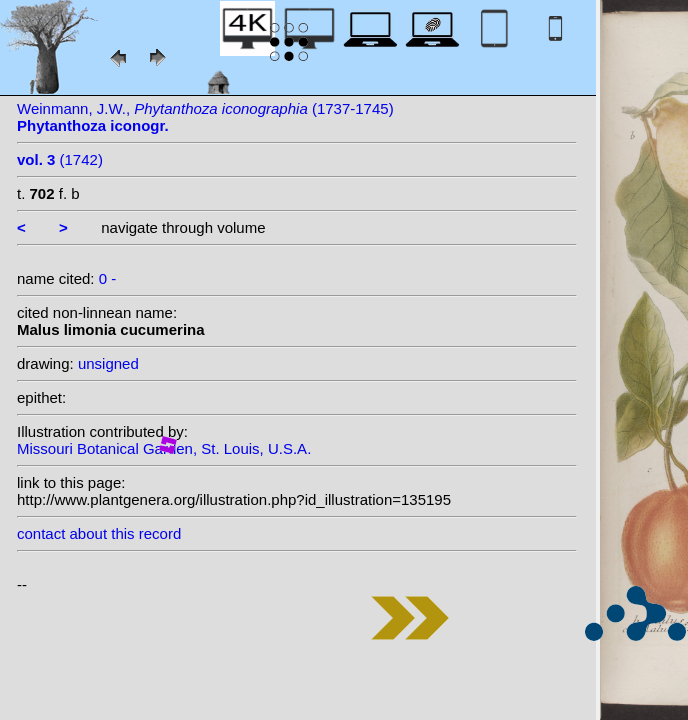 This screenshot has height=720, width=688. I want to click on react router library logo, so click(635, 613).